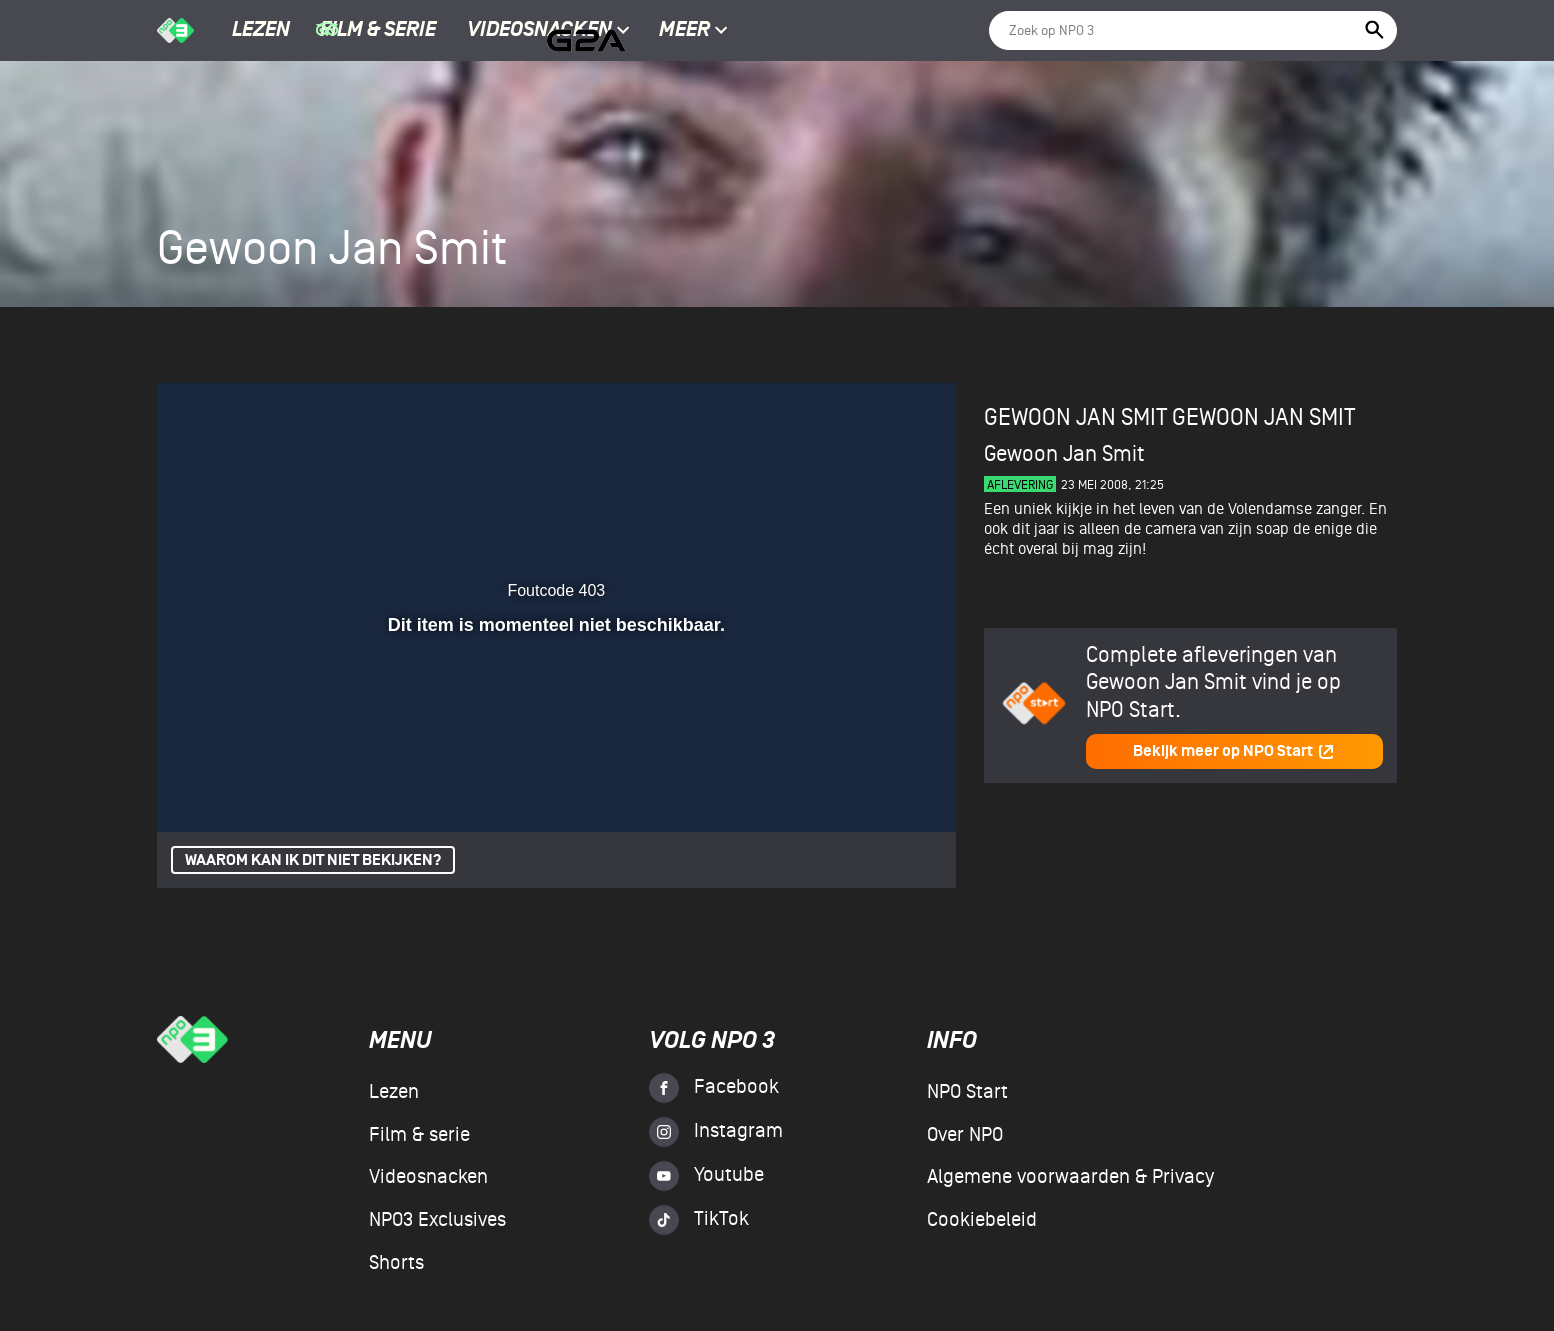 This screenshot has height=1331, width=1554. Describe the element at coordinates (327, 29) in the screenshot. I see `open tripadvisor app` at that location.